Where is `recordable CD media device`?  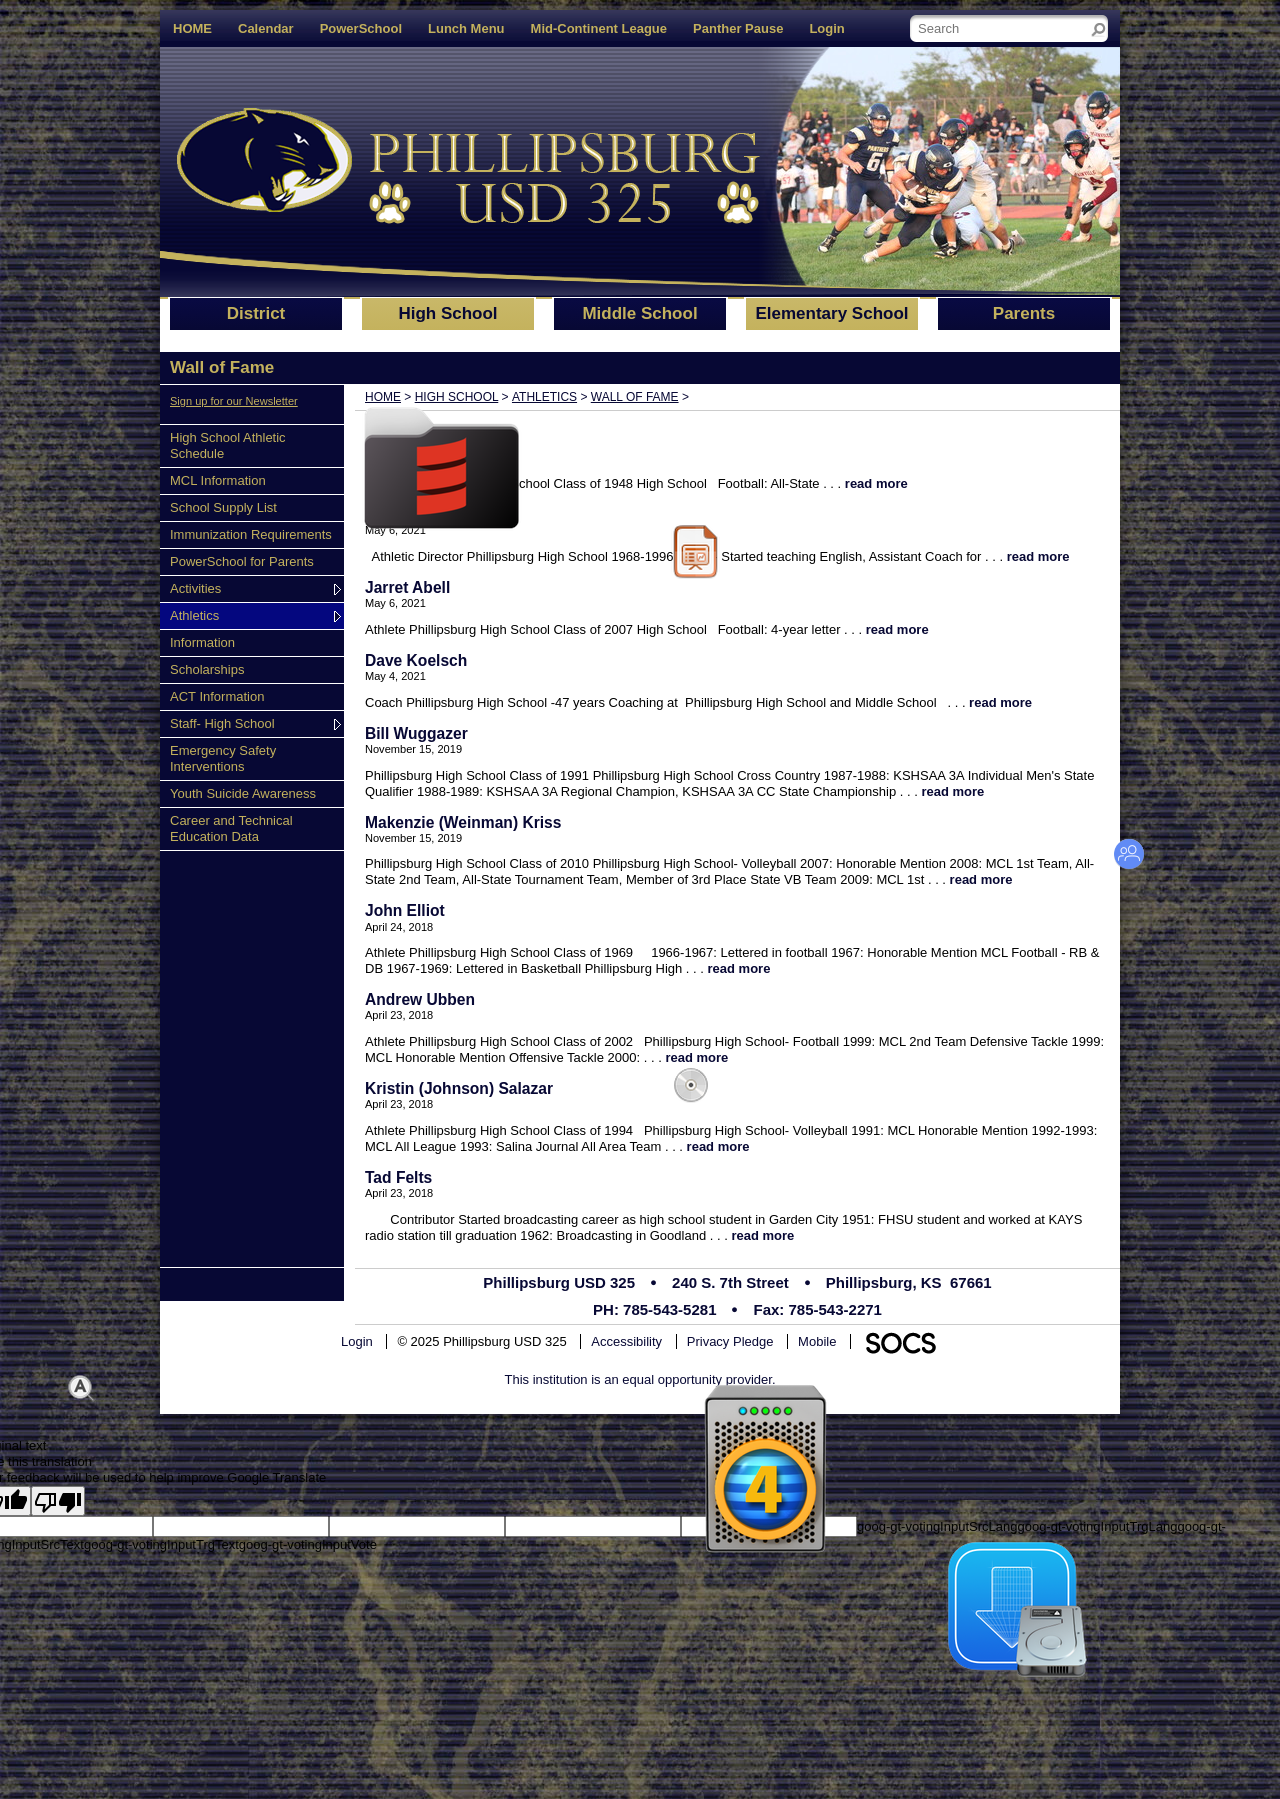
recordable CD media device is located at coordinates (691, 1085).